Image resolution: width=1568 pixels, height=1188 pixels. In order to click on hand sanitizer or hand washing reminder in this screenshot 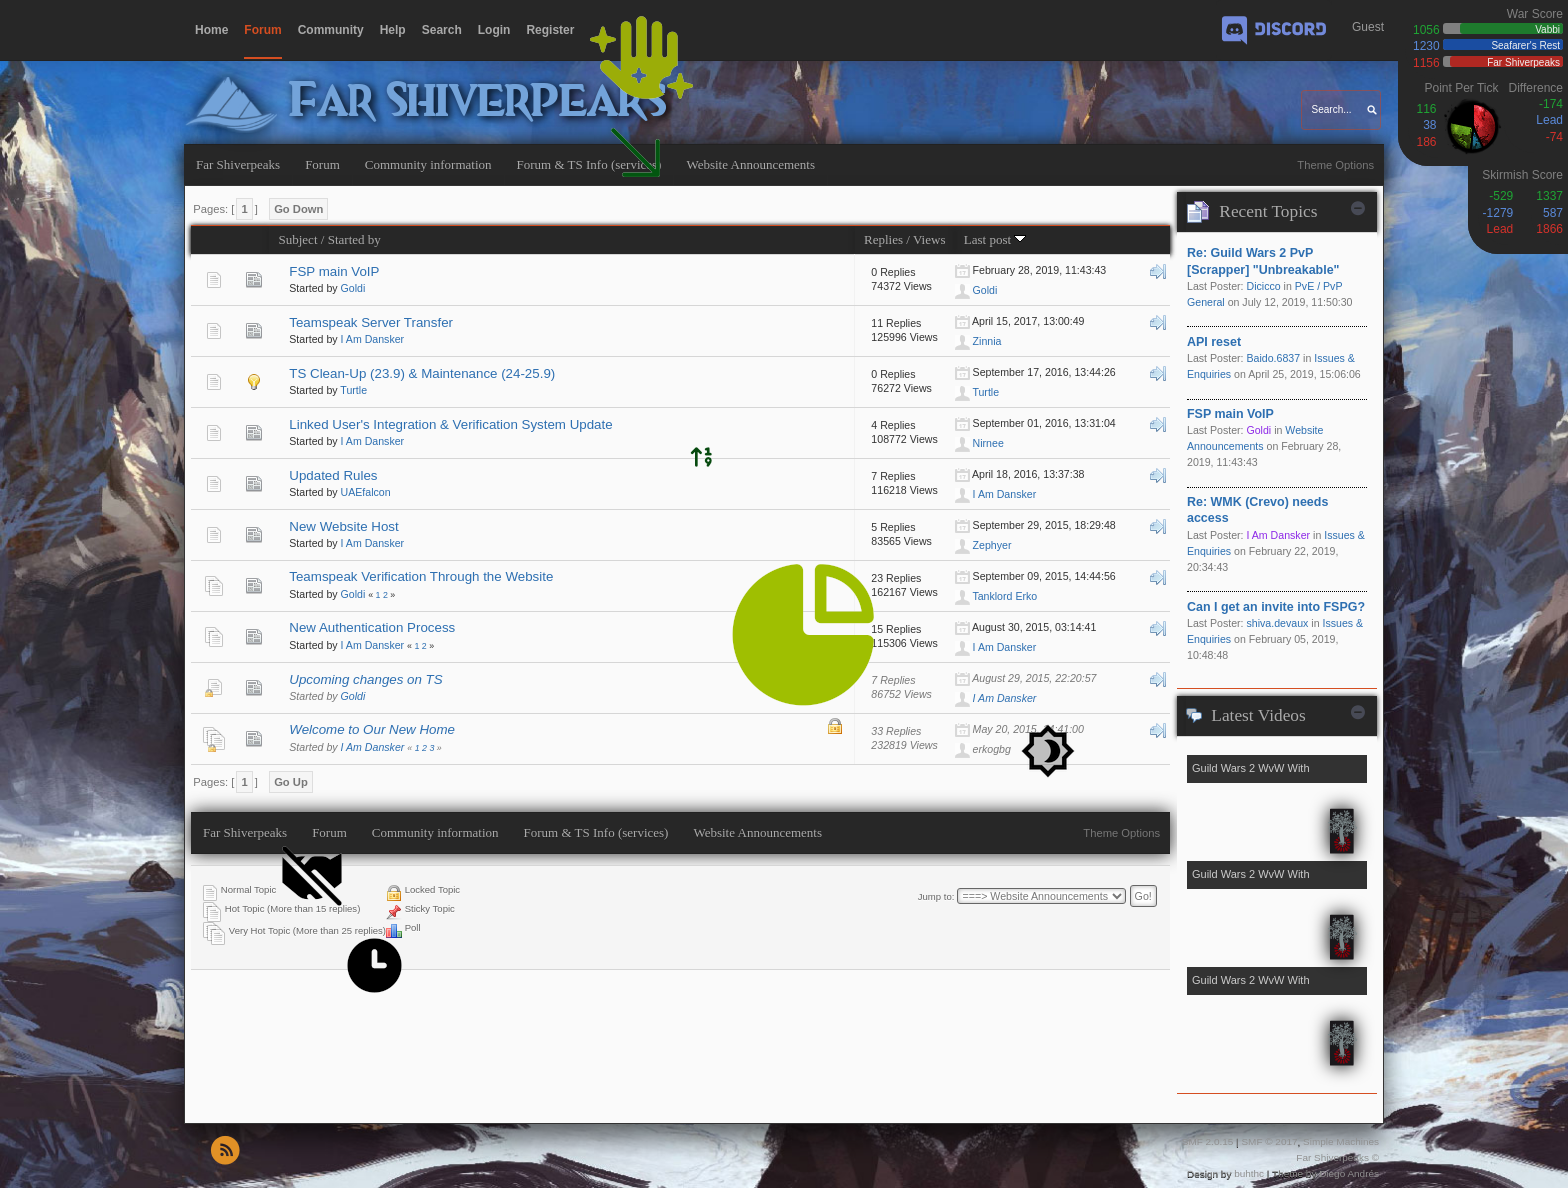, I will do `click(641, 57)`.